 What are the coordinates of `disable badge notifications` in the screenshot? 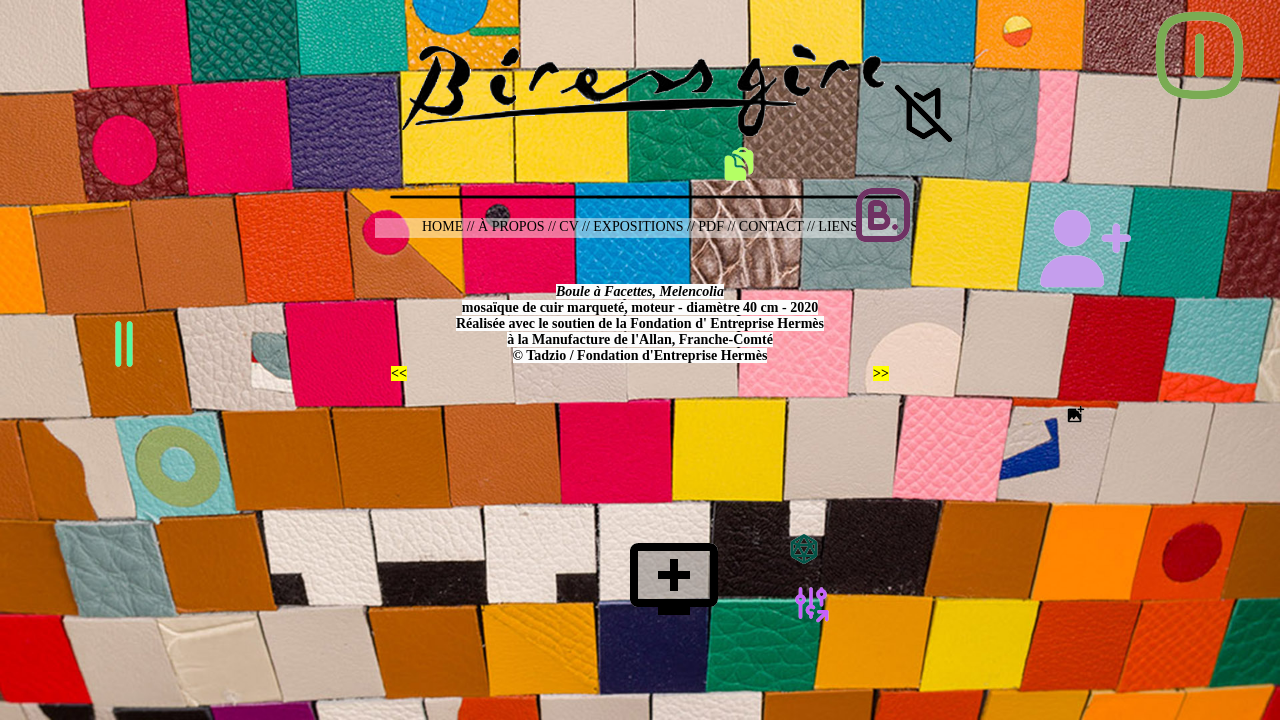 It's located at (923, 113).